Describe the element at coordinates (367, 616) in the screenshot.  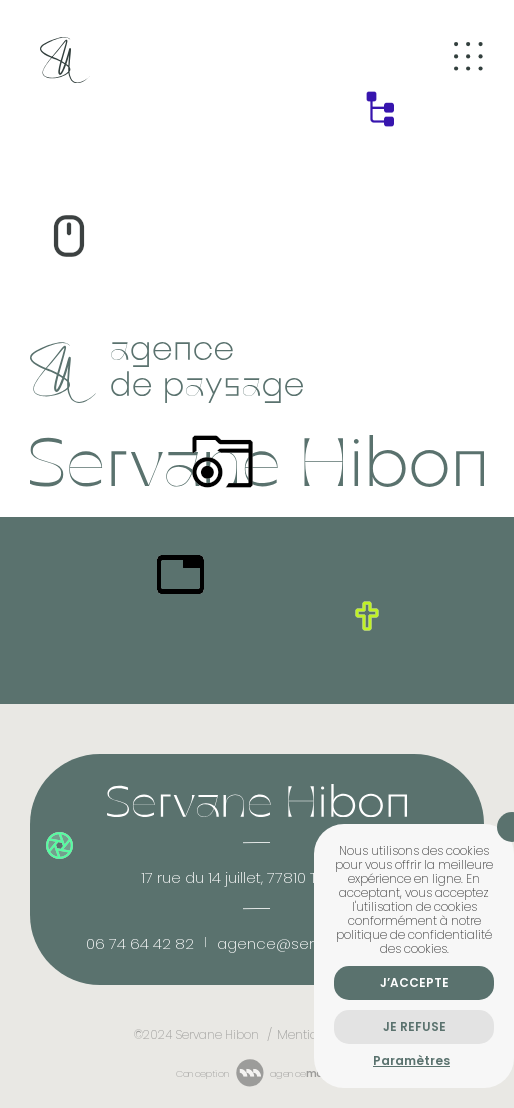
I see `indicates a religious or faith-based feature` at that location.